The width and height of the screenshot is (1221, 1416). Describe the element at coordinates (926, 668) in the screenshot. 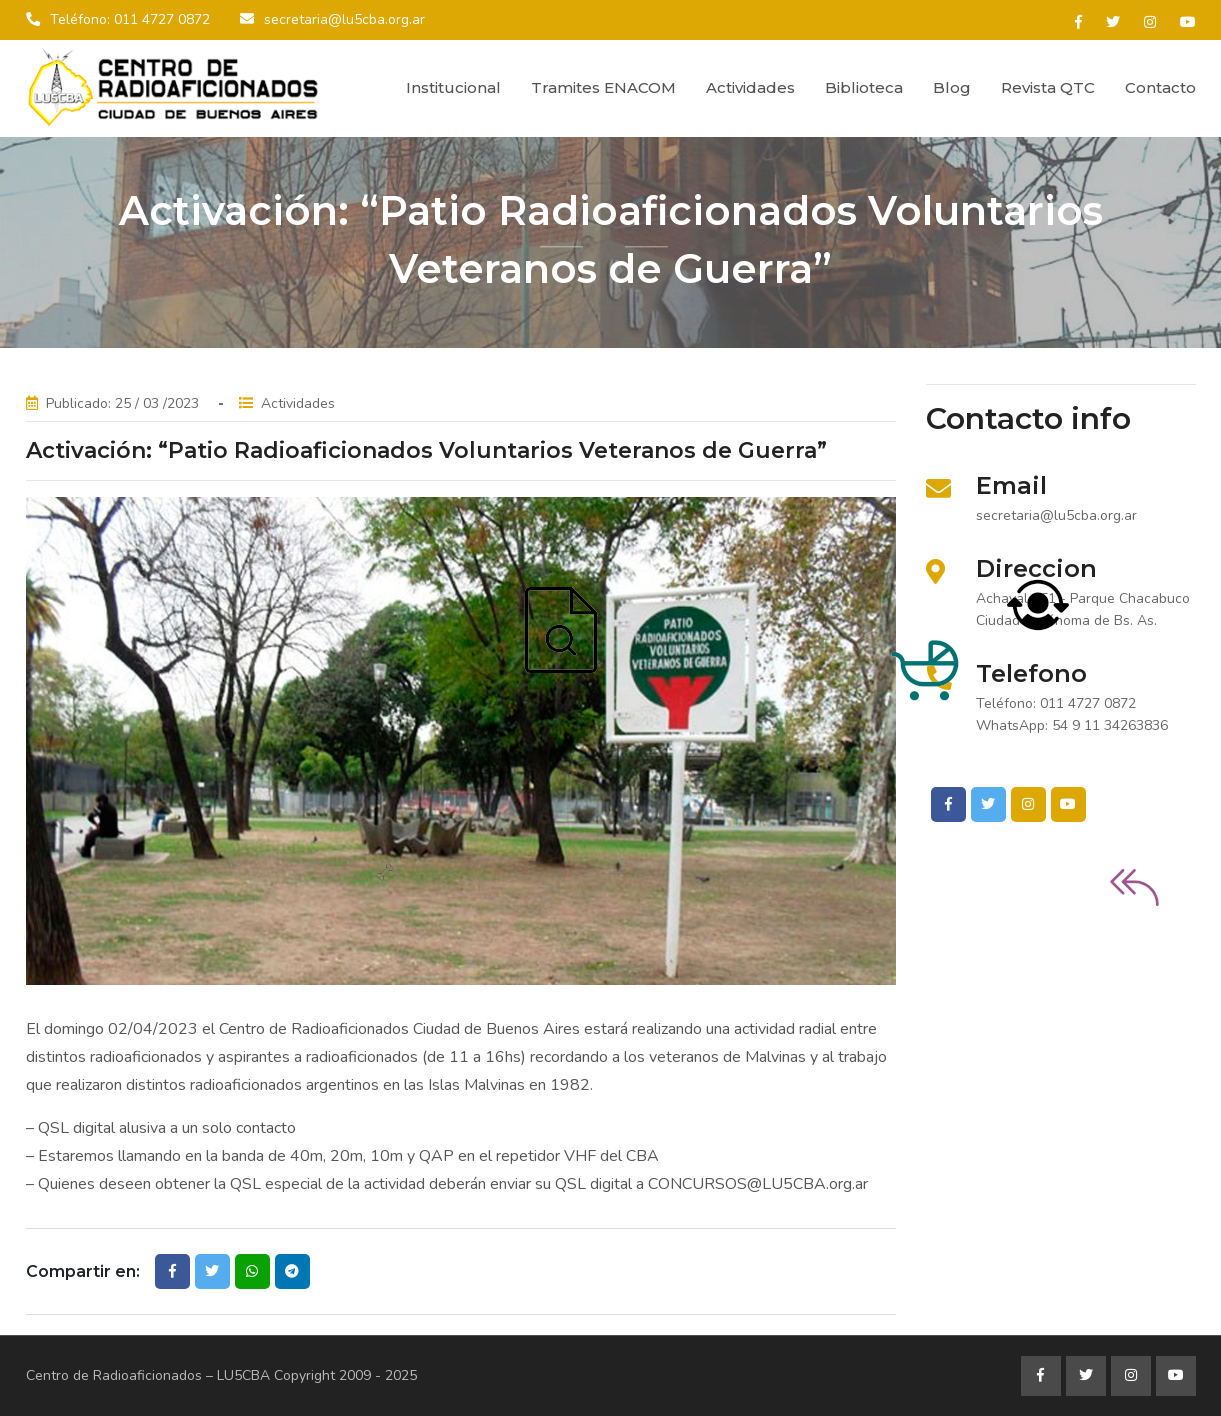

I see `access baby or parenting-related features` at that location.